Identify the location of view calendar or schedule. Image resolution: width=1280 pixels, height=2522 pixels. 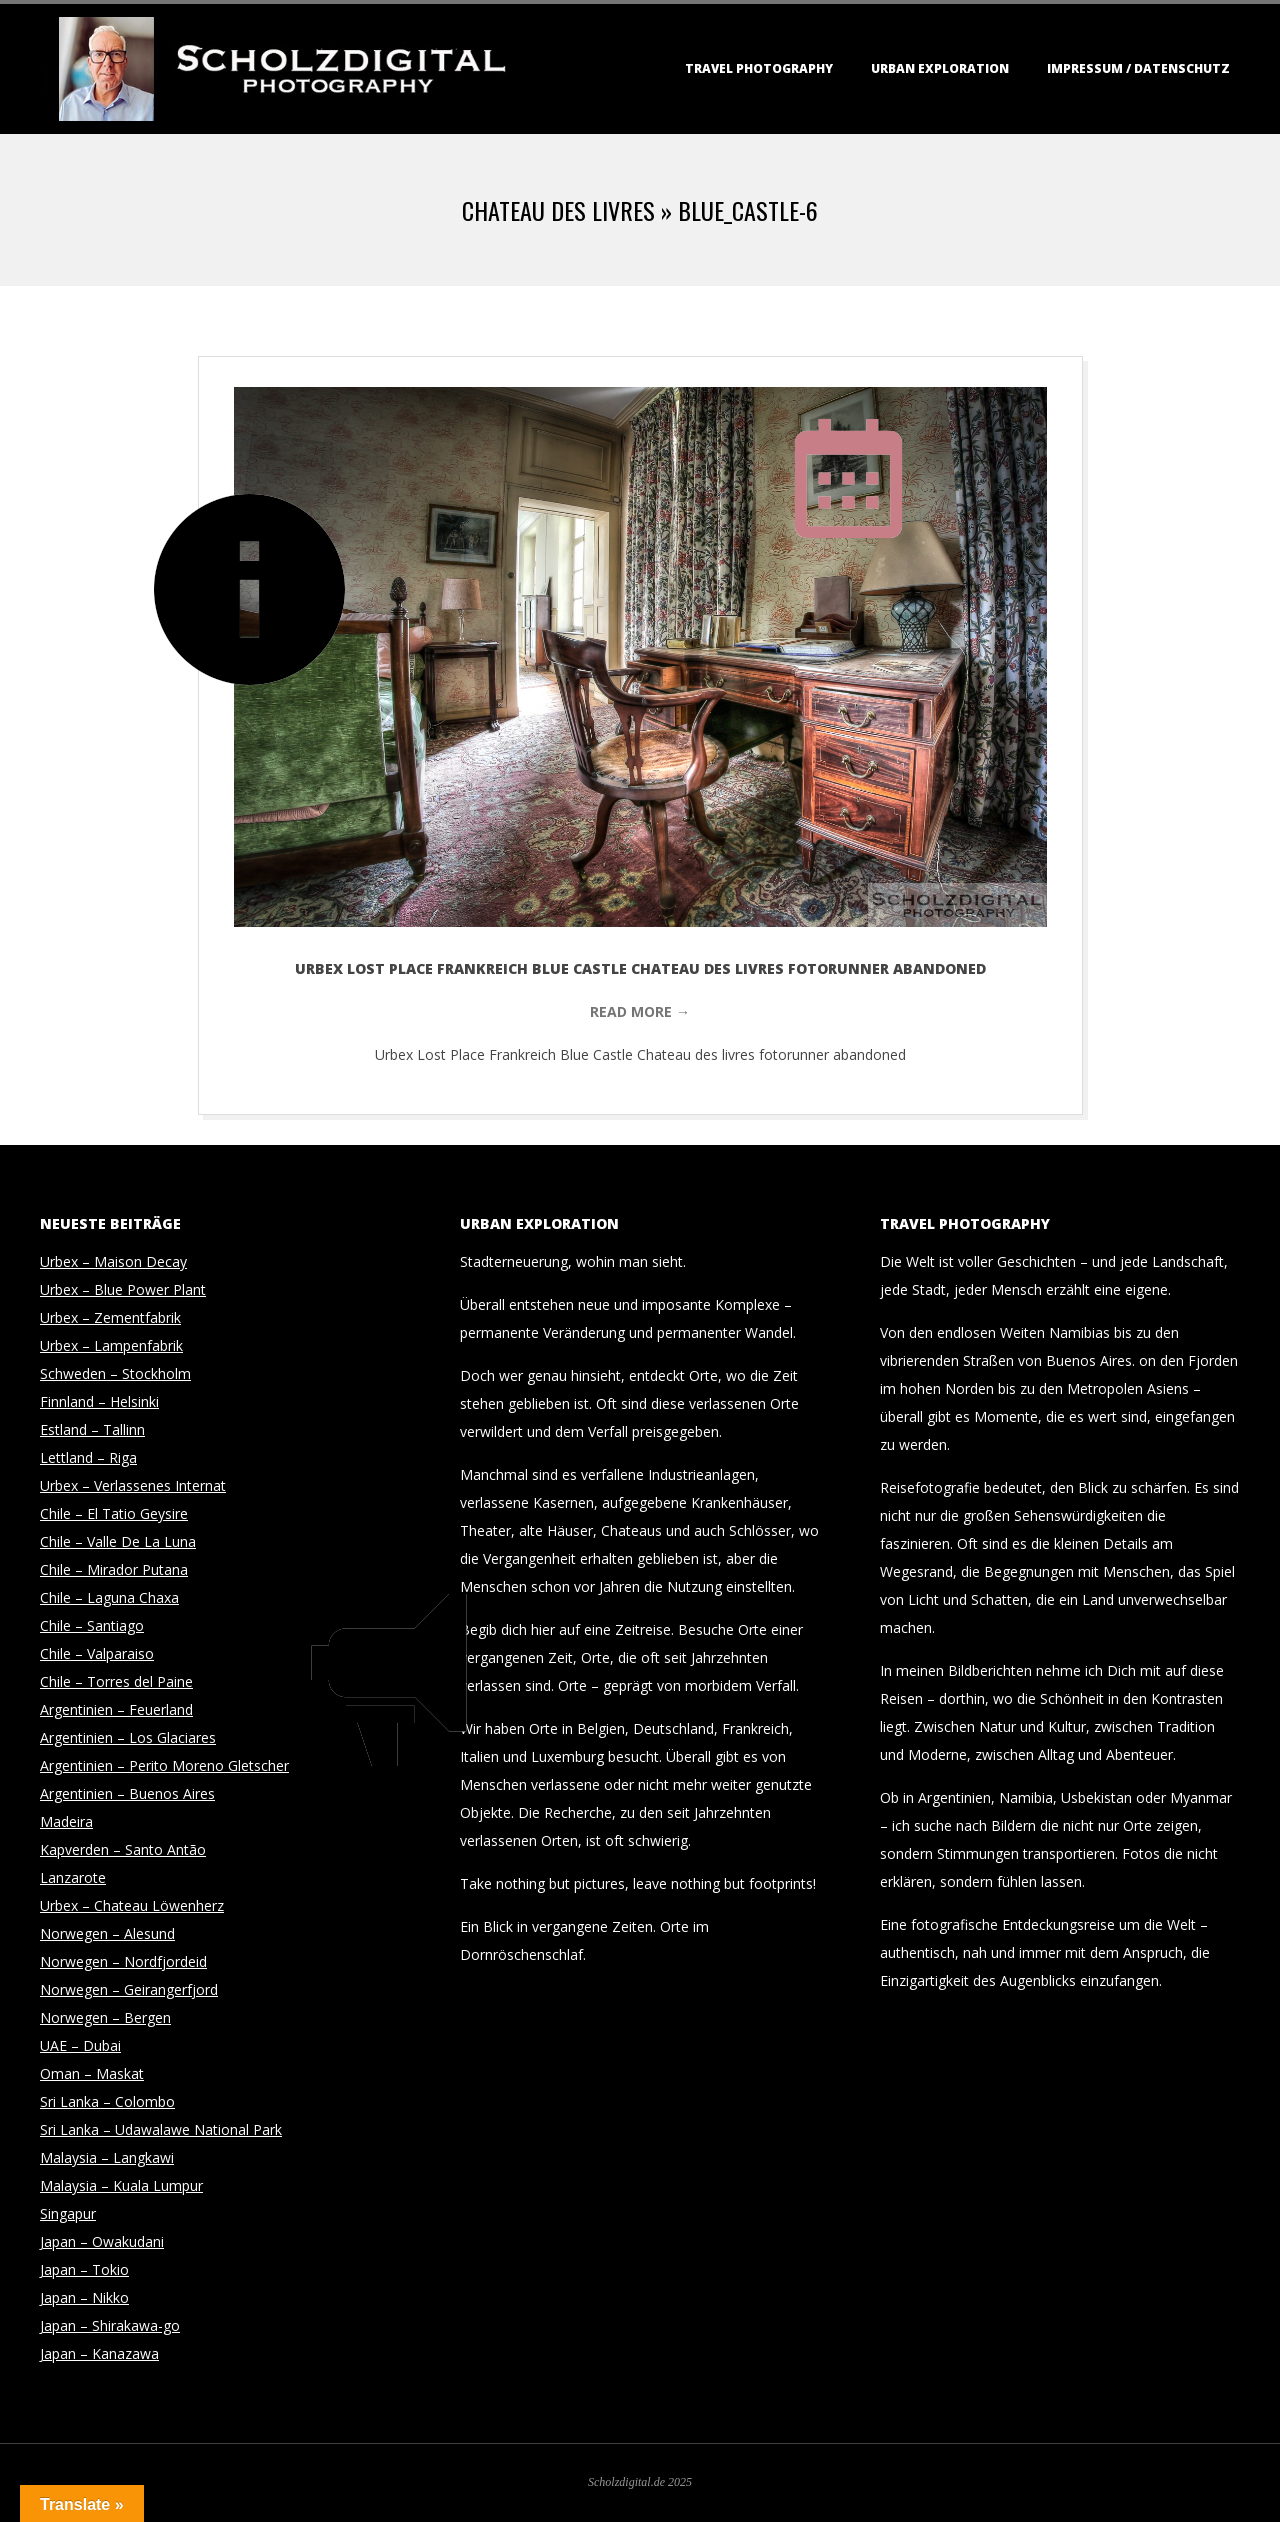
(848, 478).